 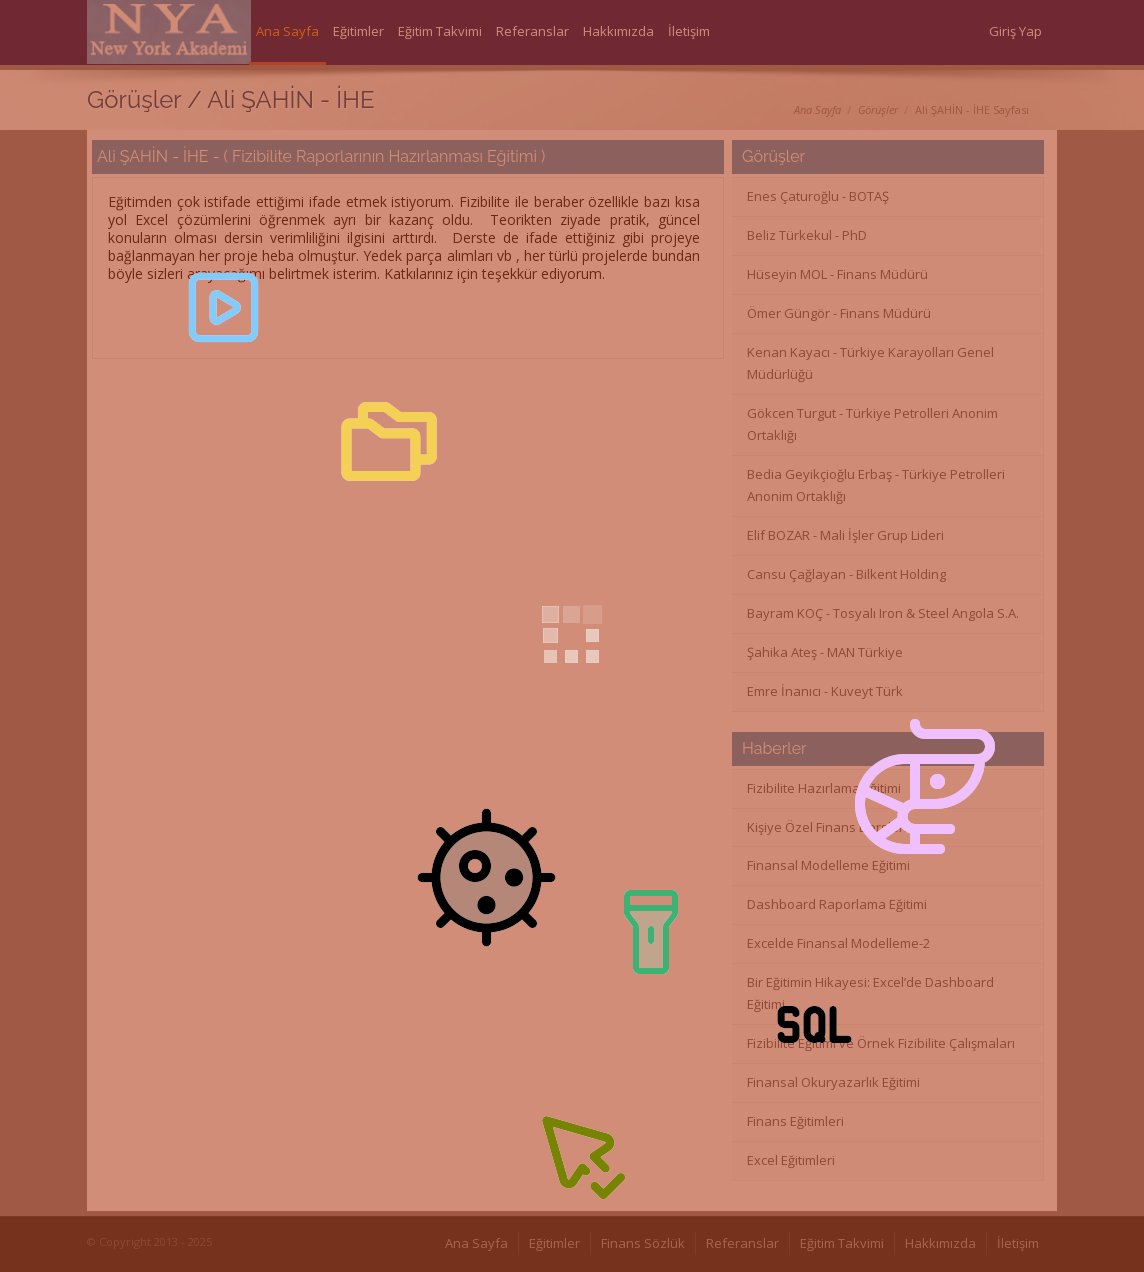 What do you see at coordinates (387, 441) in the screenshot?
I see `browse all folders` at bounding box center [387, 441].